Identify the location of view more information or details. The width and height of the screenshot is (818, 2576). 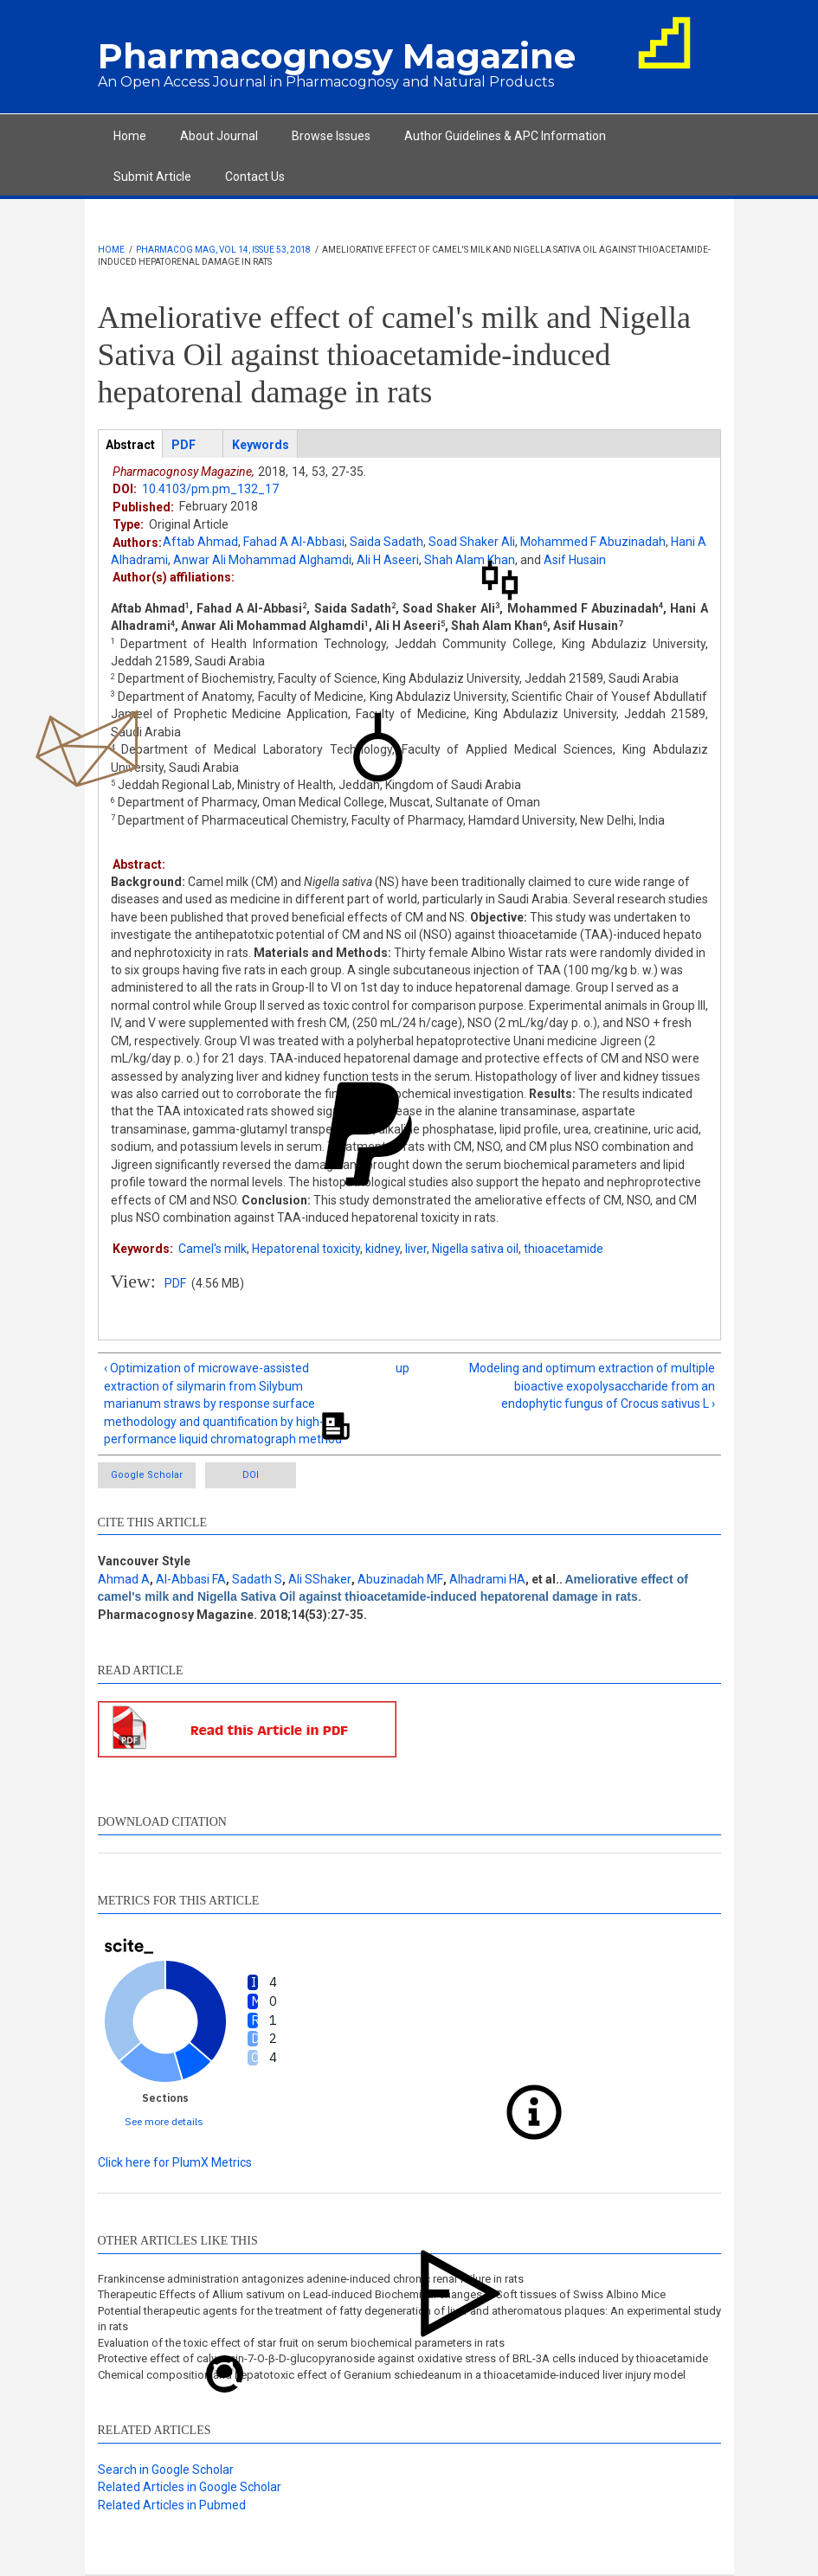
(534, 2112).